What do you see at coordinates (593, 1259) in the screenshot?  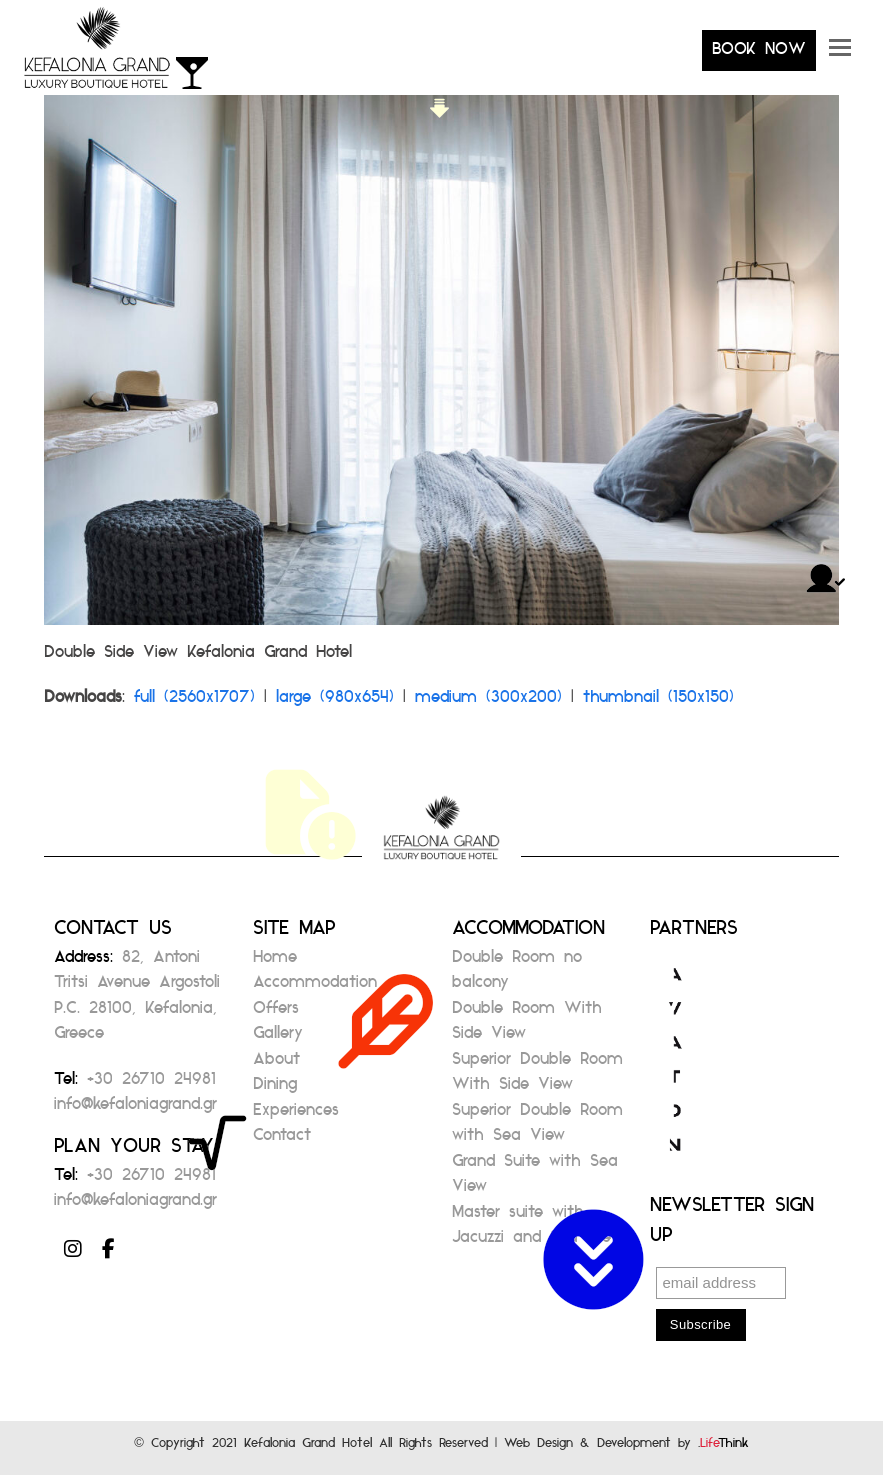 I see `expand all content below` at bounding box center [593, 1259].